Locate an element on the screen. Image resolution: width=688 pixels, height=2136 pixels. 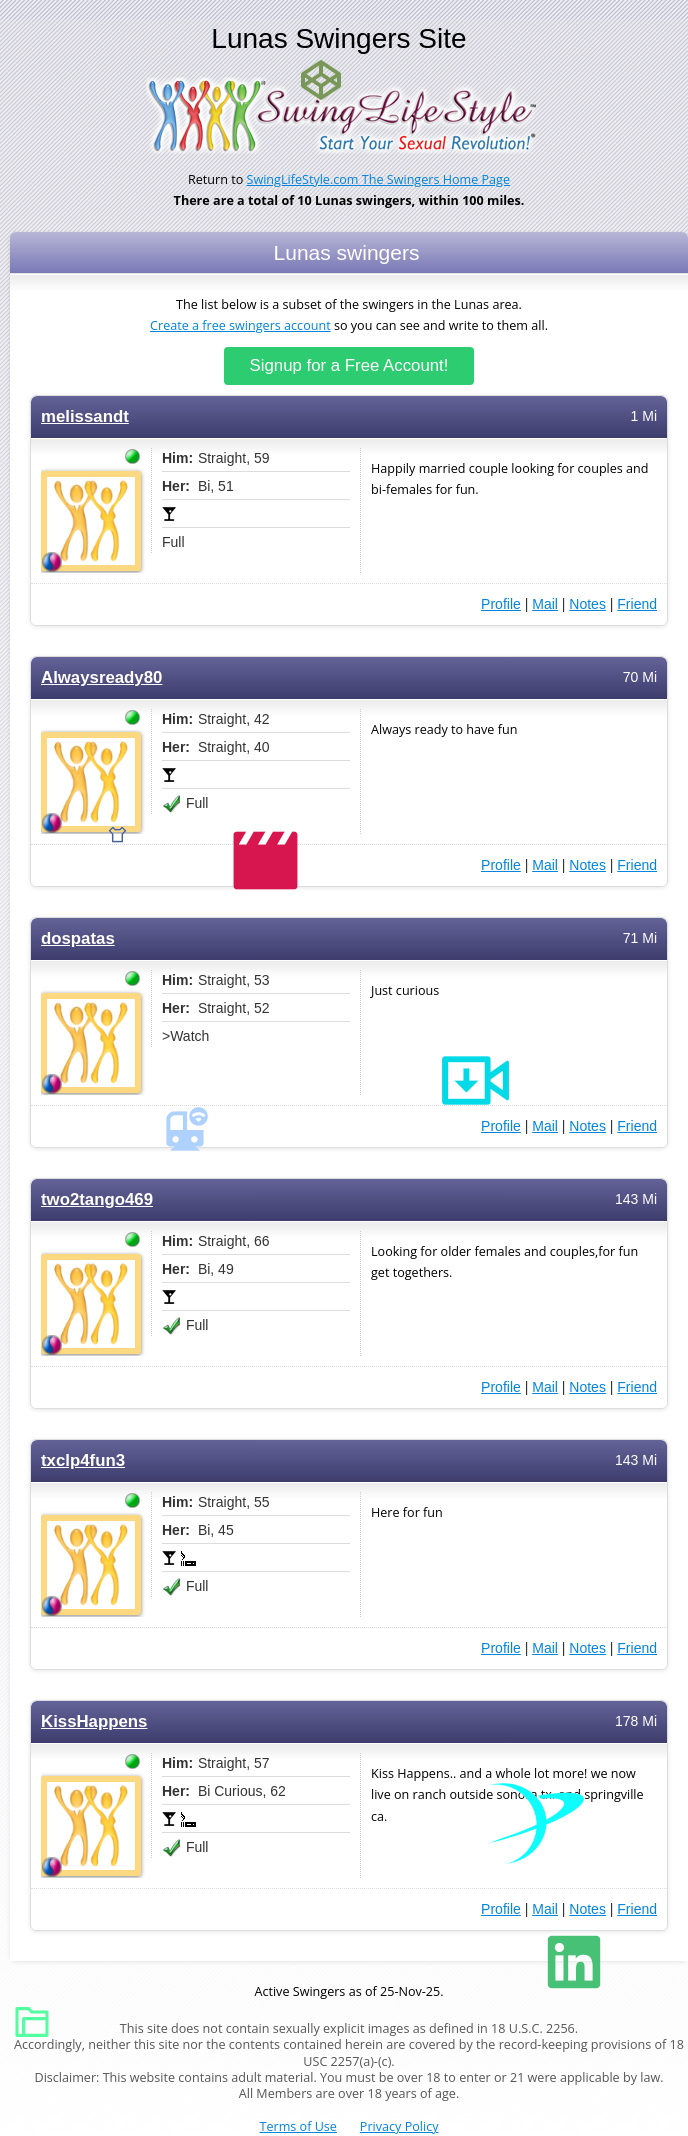
browse clothing or apparel items is located at coordinates (117, 834).